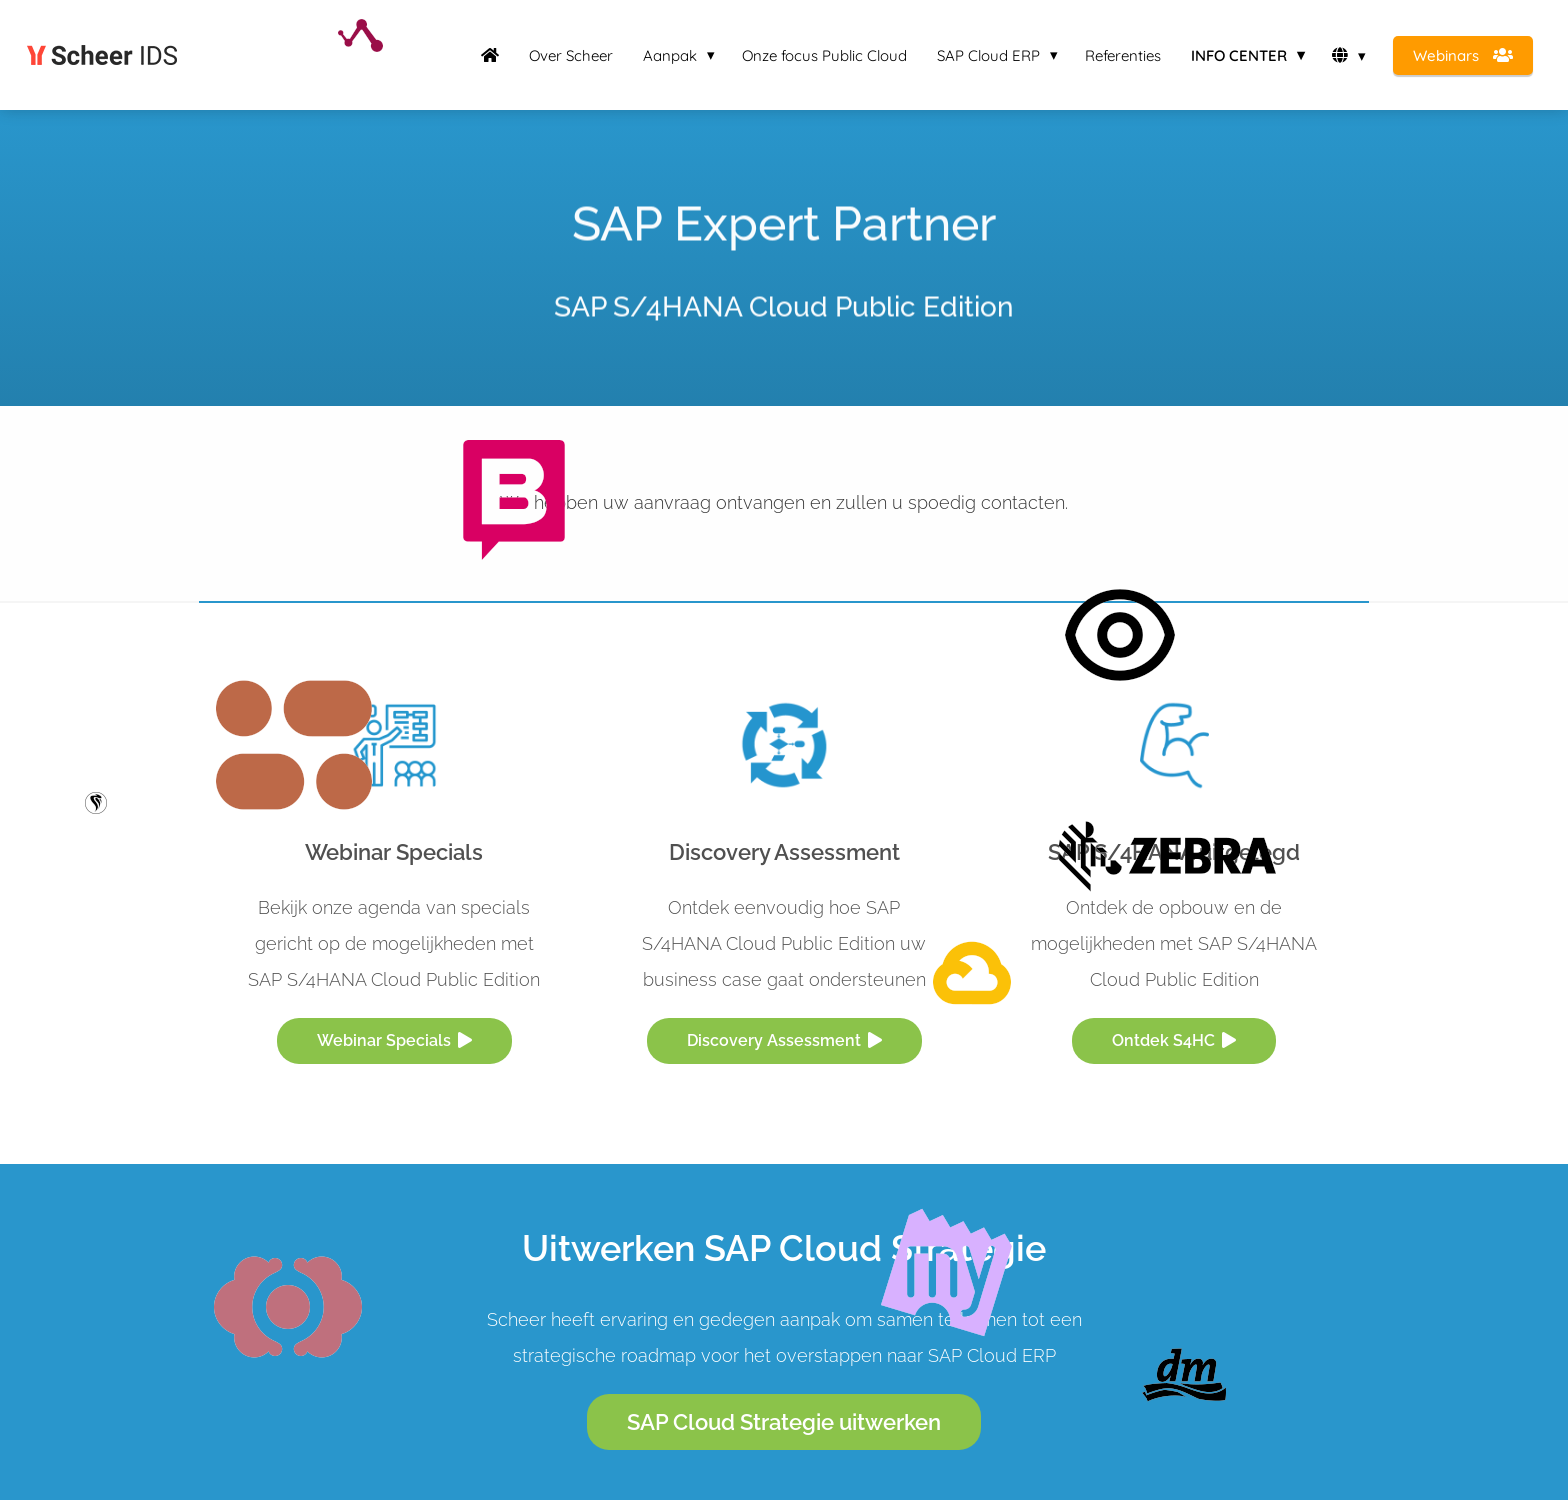  Describe the element at coordinates (1167, 856) in the screenshot. I see `zebra technologies company logo` at that location.